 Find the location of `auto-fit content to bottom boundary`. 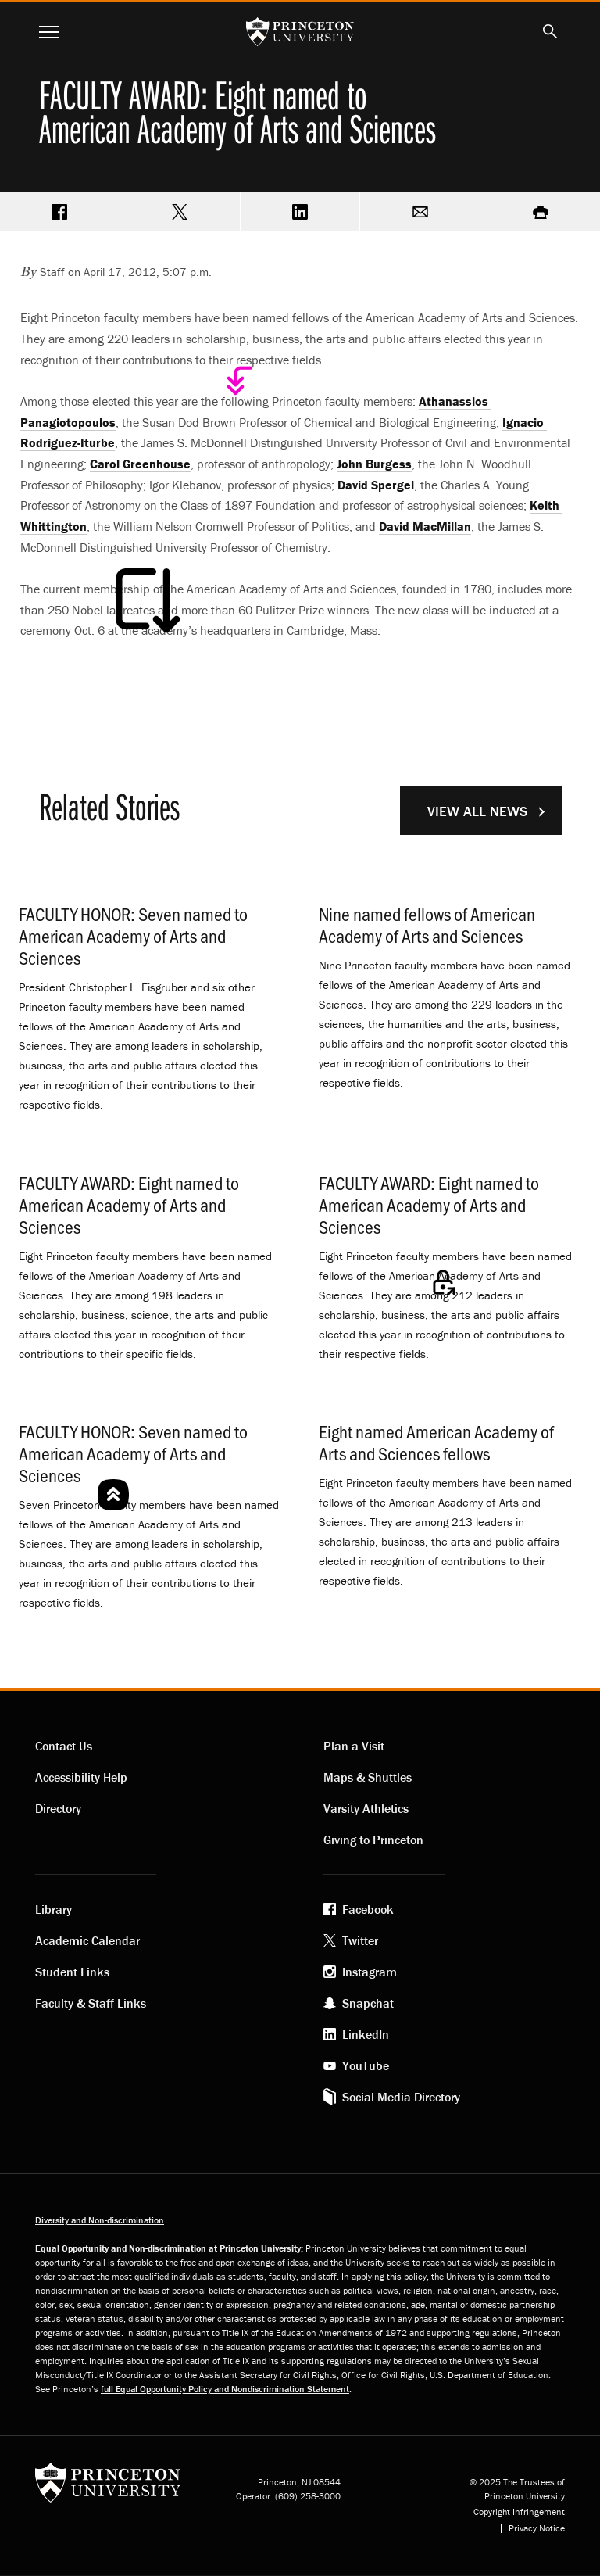

auto-fit content to bottom boundary is located at coordinates (146, 599).